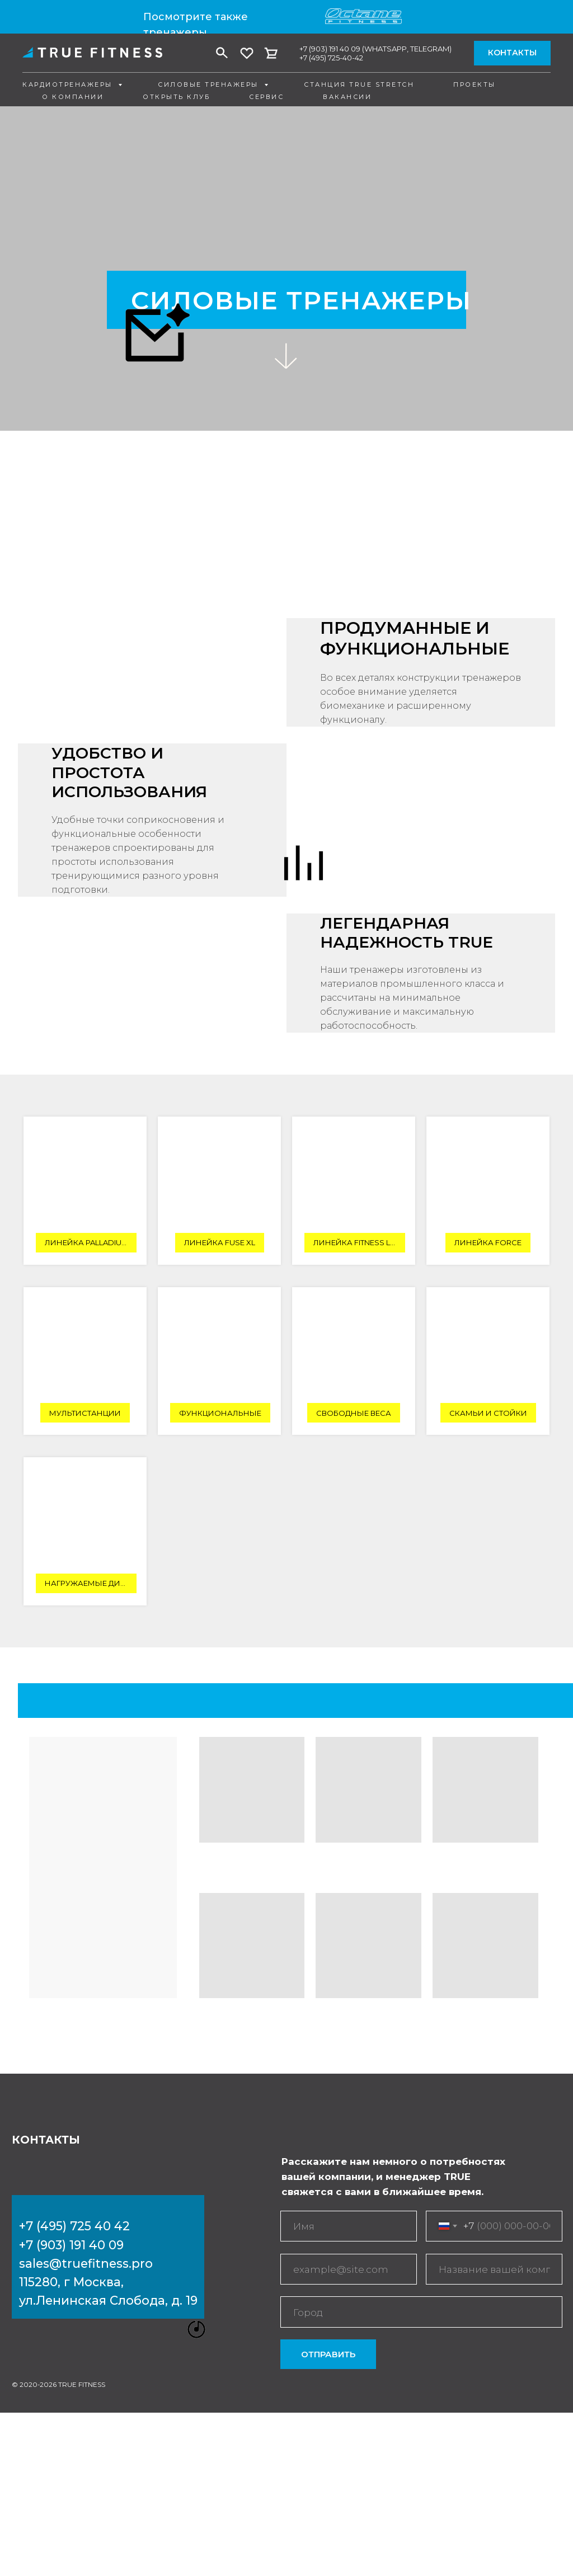  Describe the element at coordinates (196, 2329) in the screenshot. I see `play or browse music library` at that location.